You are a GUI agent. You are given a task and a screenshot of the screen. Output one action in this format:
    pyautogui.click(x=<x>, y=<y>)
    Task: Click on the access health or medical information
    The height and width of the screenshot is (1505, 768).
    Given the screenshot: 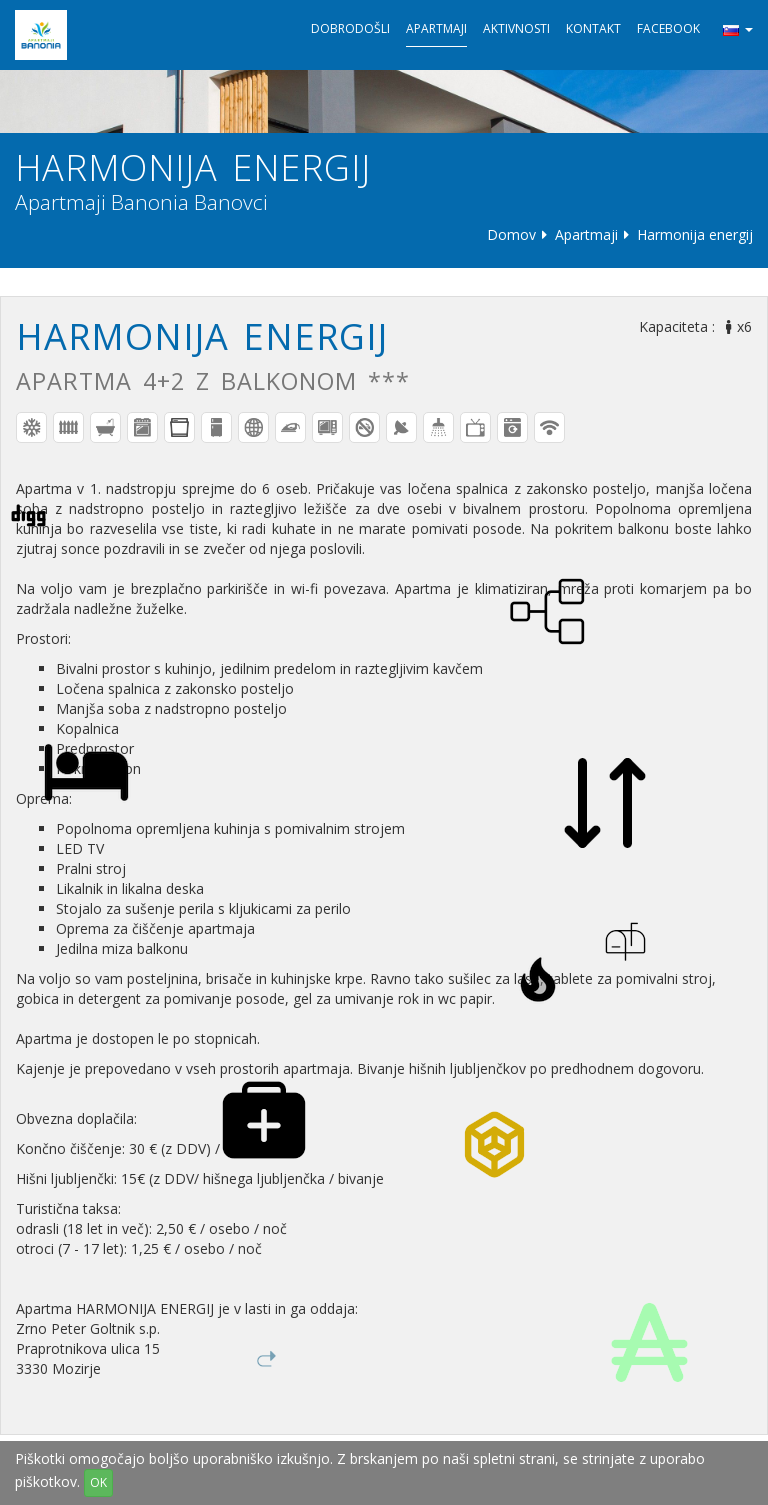 What is the action you would take?
    pyautogui.click(x=264, y=1120)
    